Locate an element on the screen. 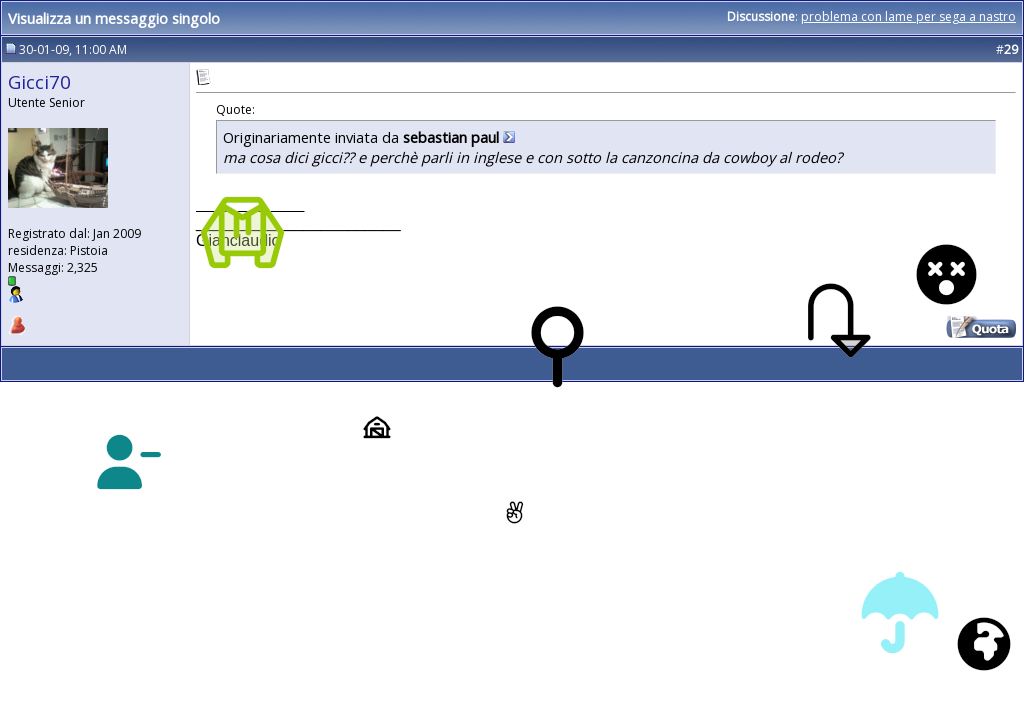 Image resolution: width=1024 pixels, height=720 pixels. redo or repeat last action is located at coordinates (836, 320).